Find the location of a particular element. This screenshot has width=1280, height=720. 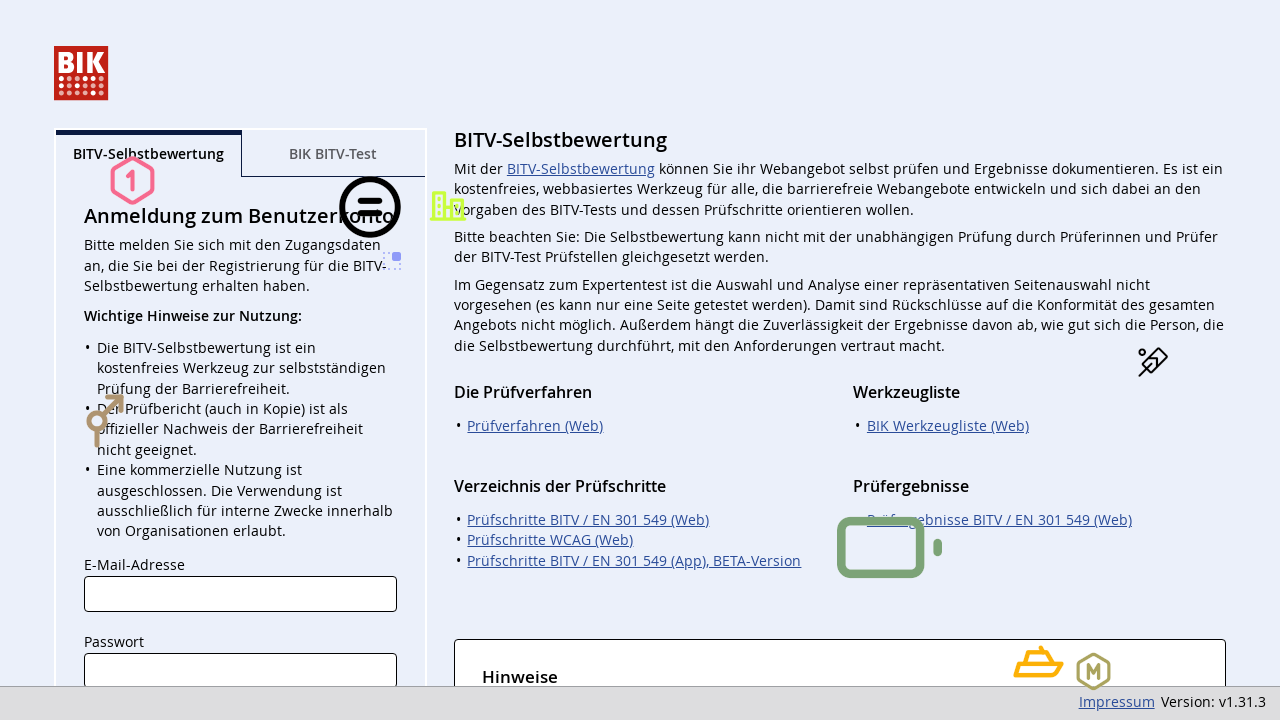

indicates current battery level is located at coordinates (889, 547).